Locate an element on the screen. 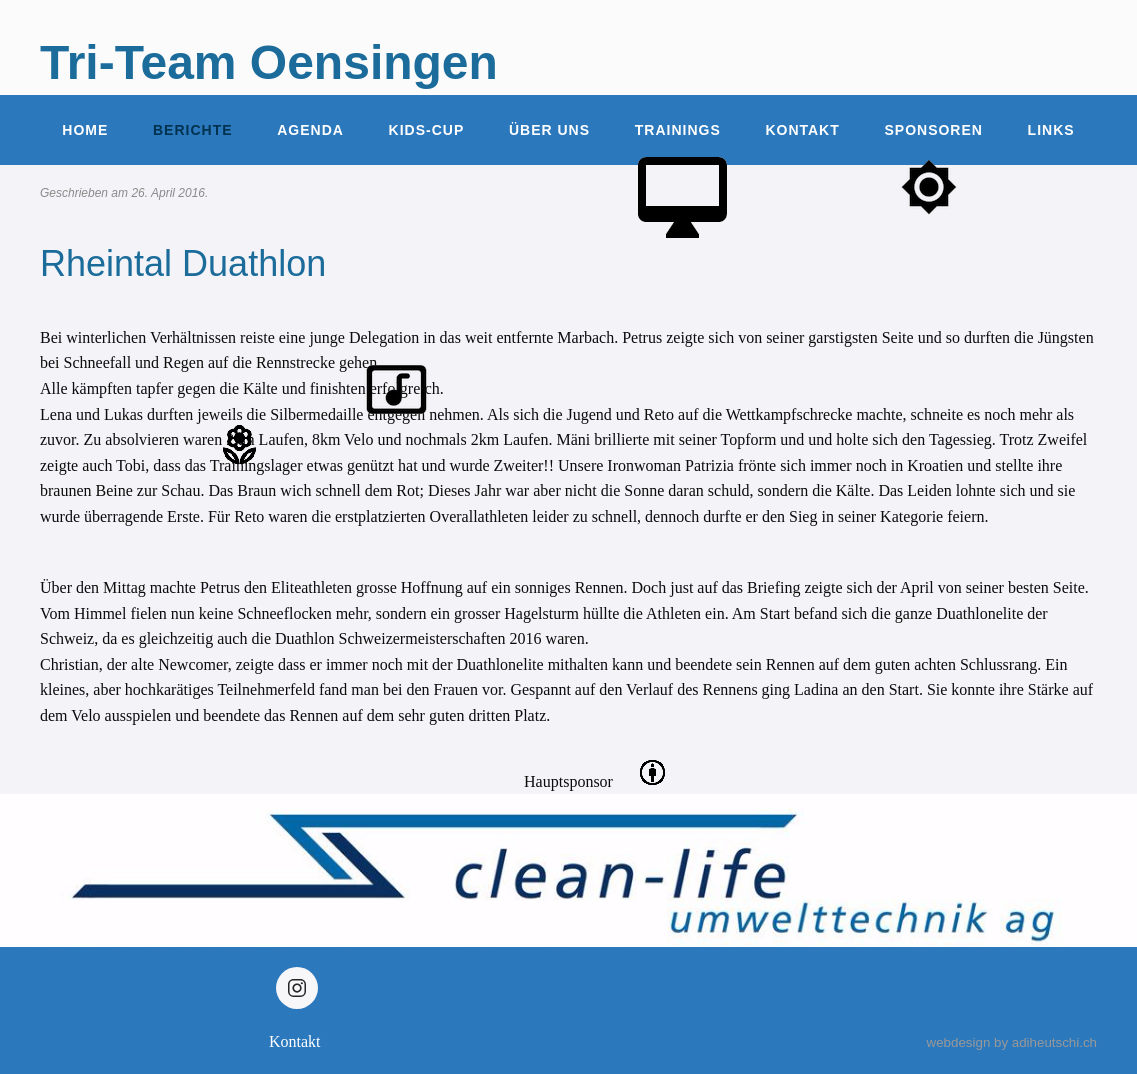 This screenshot has width=1137, height=1074. play or browse music videos is located at coordinates (396, 389).